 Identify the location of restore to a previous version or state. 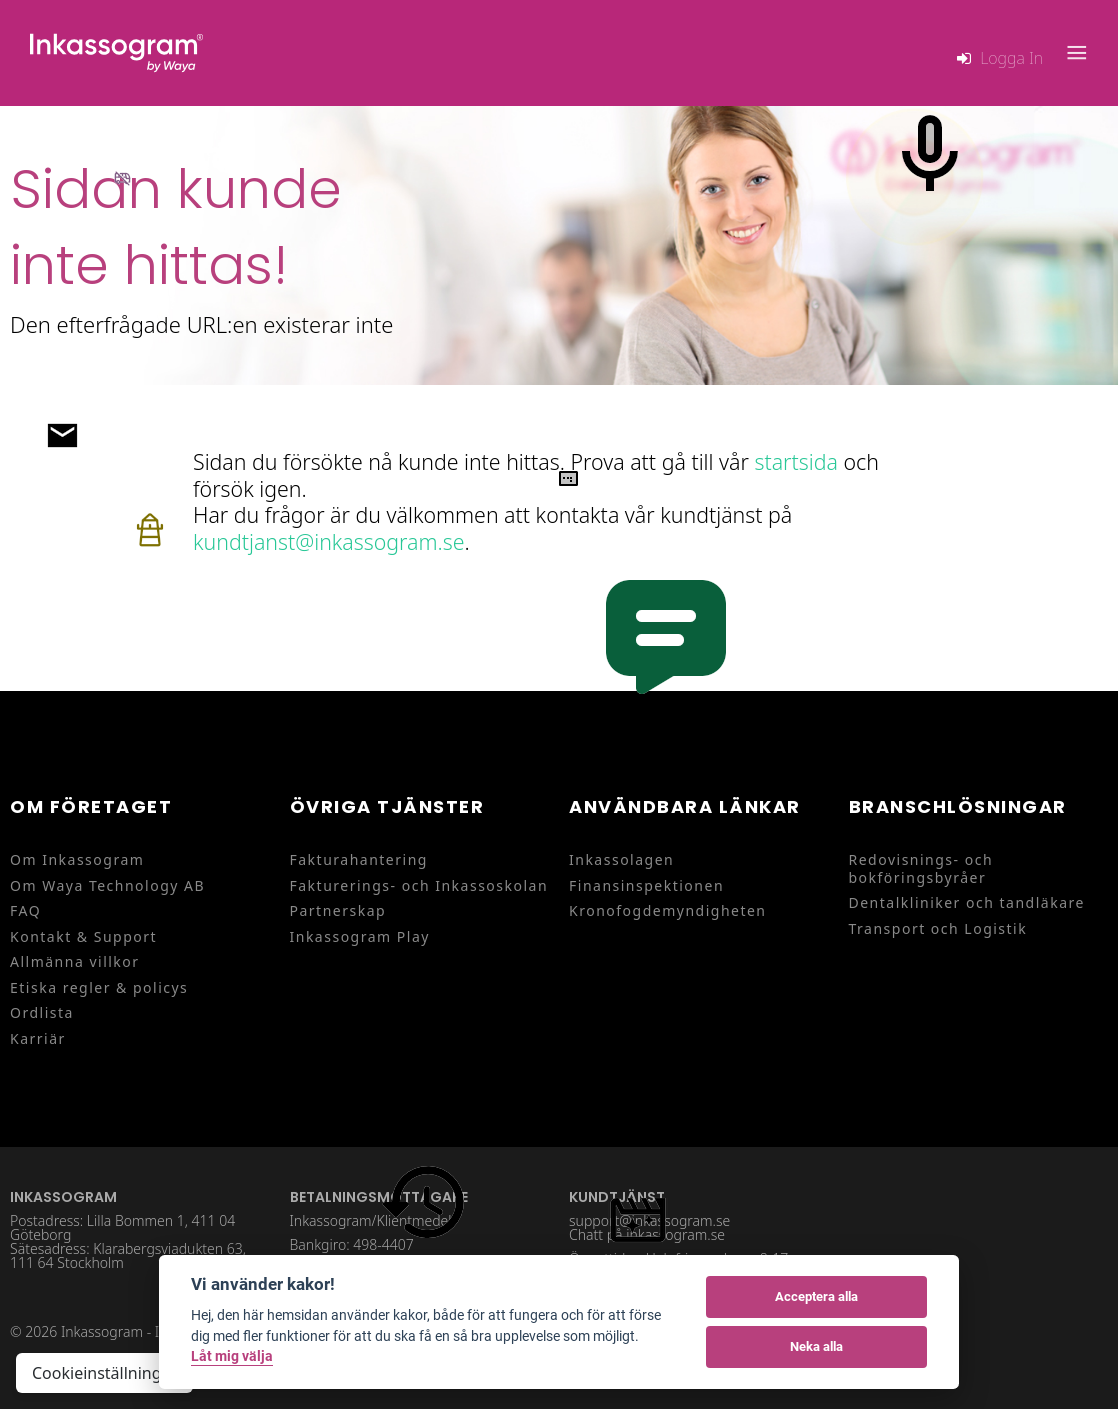
(424, 1202).